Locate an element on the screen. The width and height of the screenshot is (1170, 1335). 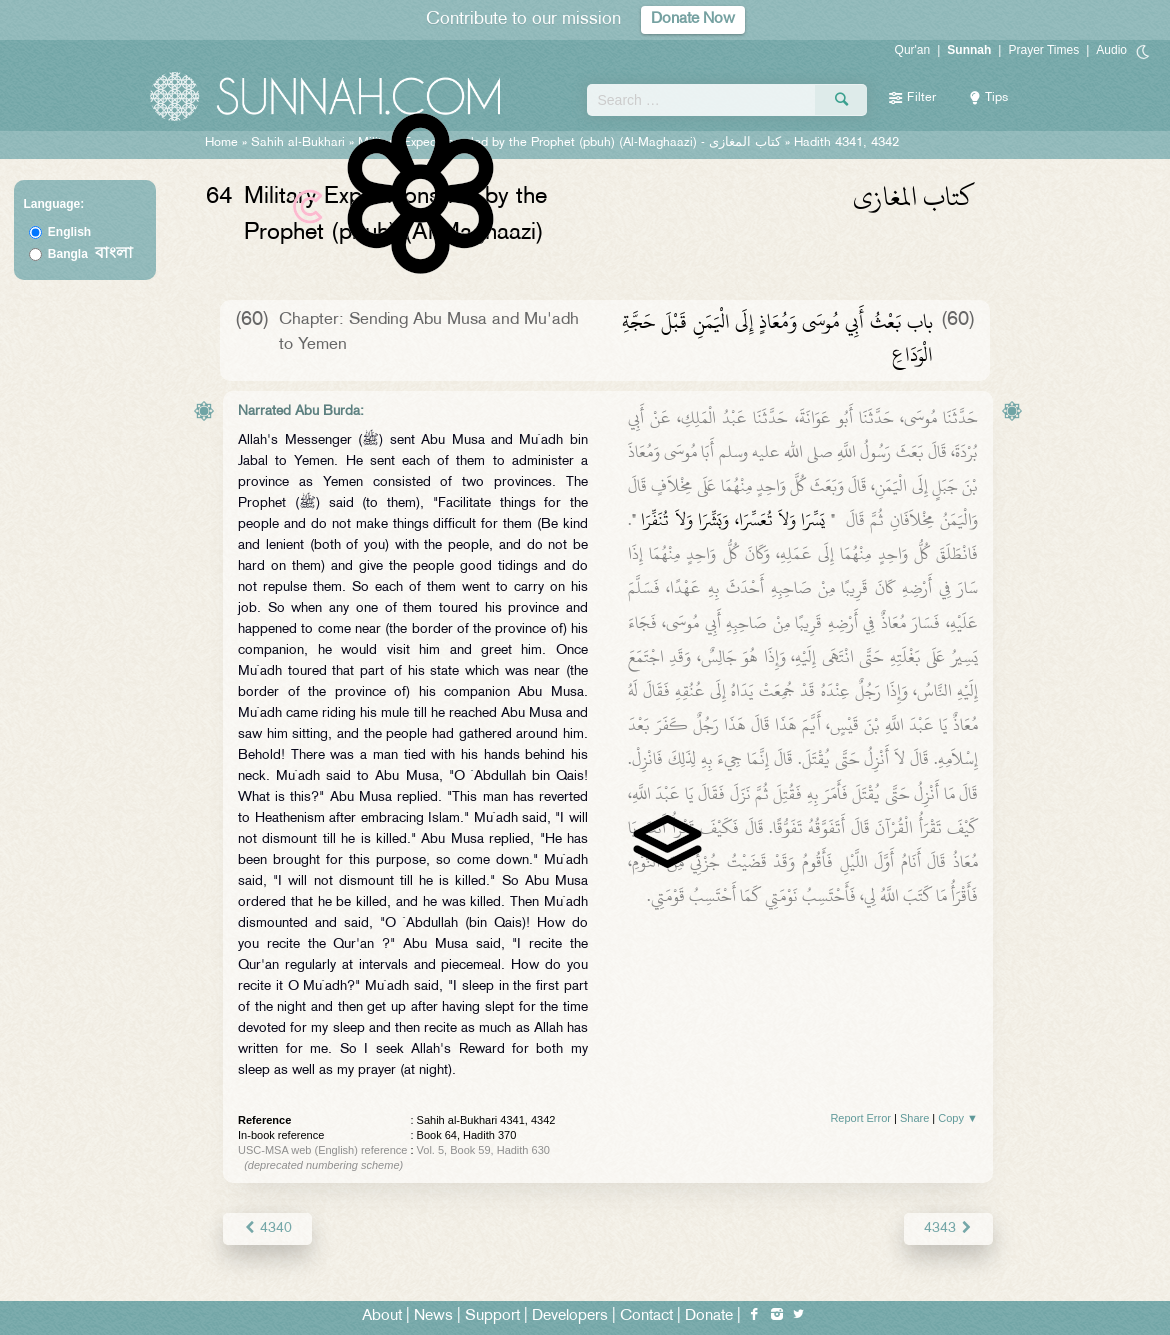
view layers or stacked content is located at coordinates (667, 841).